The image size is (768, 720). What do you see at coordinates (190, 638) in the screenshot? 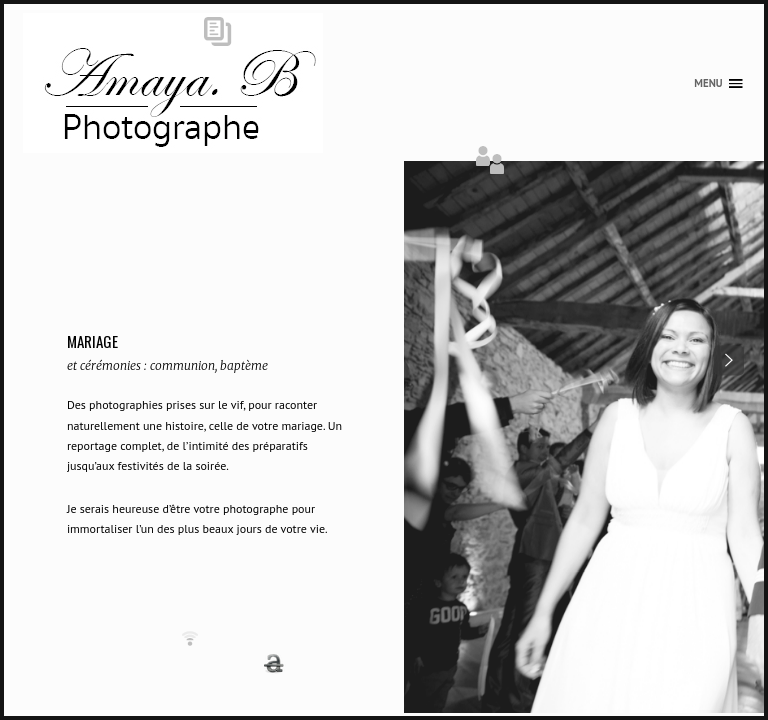
I see `indicates moderate wireless signal strength` at bounding box center [190, 638].